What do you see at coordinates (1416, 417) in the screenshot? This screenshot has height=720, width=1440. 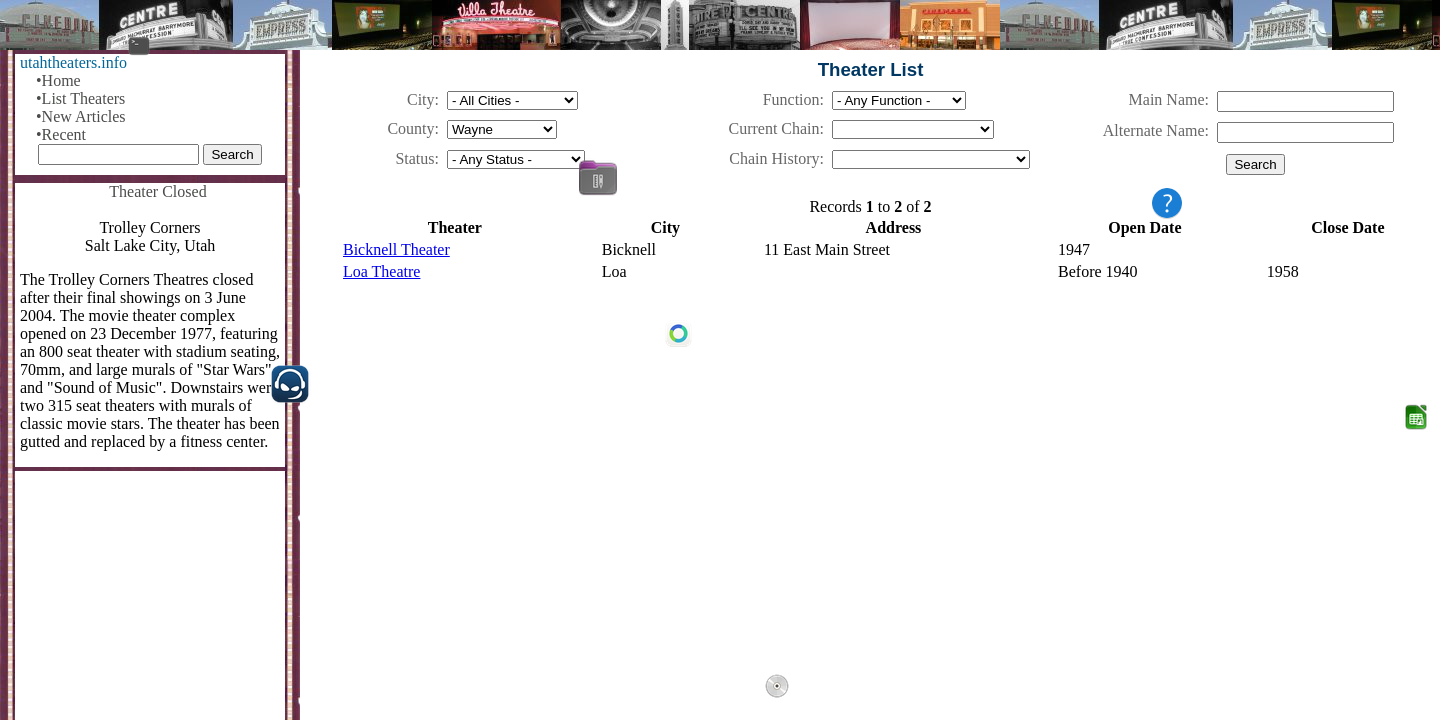 I see `open LibreOffice Calc spreadsheet application` at bounding box center [1416, 417].